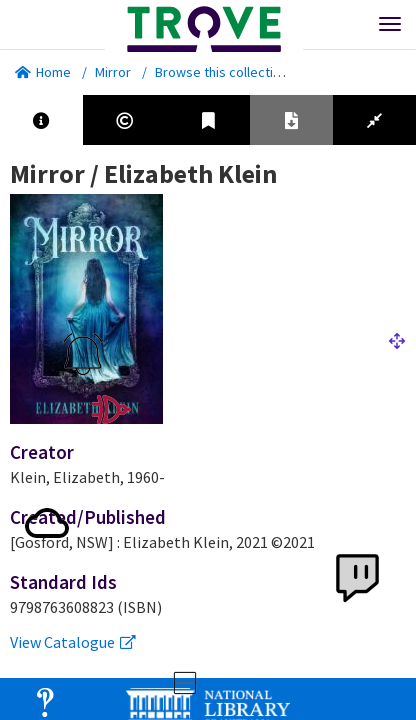  What do you see at coordinates (185, 683) in the screenshot?
I see `split view horizontally` at bounding box center [185, 683].